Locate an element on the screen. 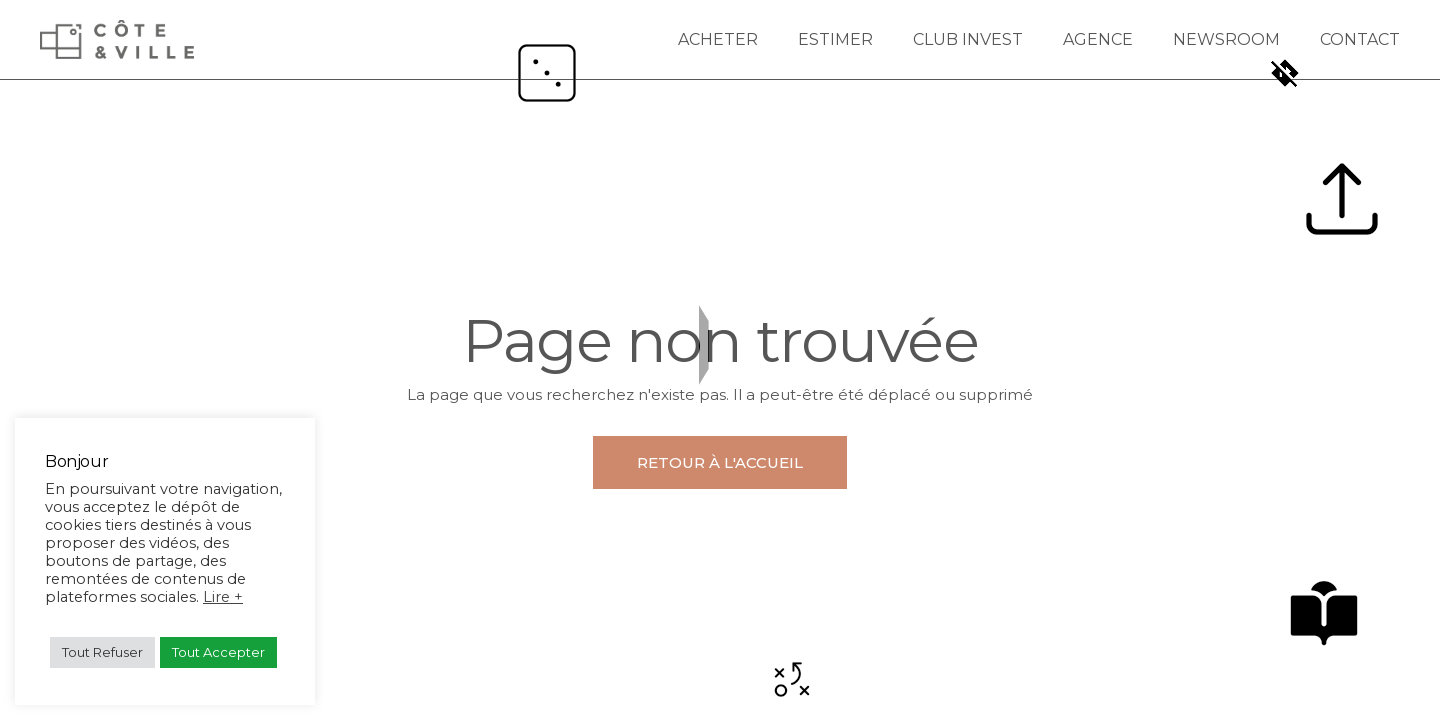 The image size is (1440, 720). view user profile or contact details is located at coordinates (1324, 612).